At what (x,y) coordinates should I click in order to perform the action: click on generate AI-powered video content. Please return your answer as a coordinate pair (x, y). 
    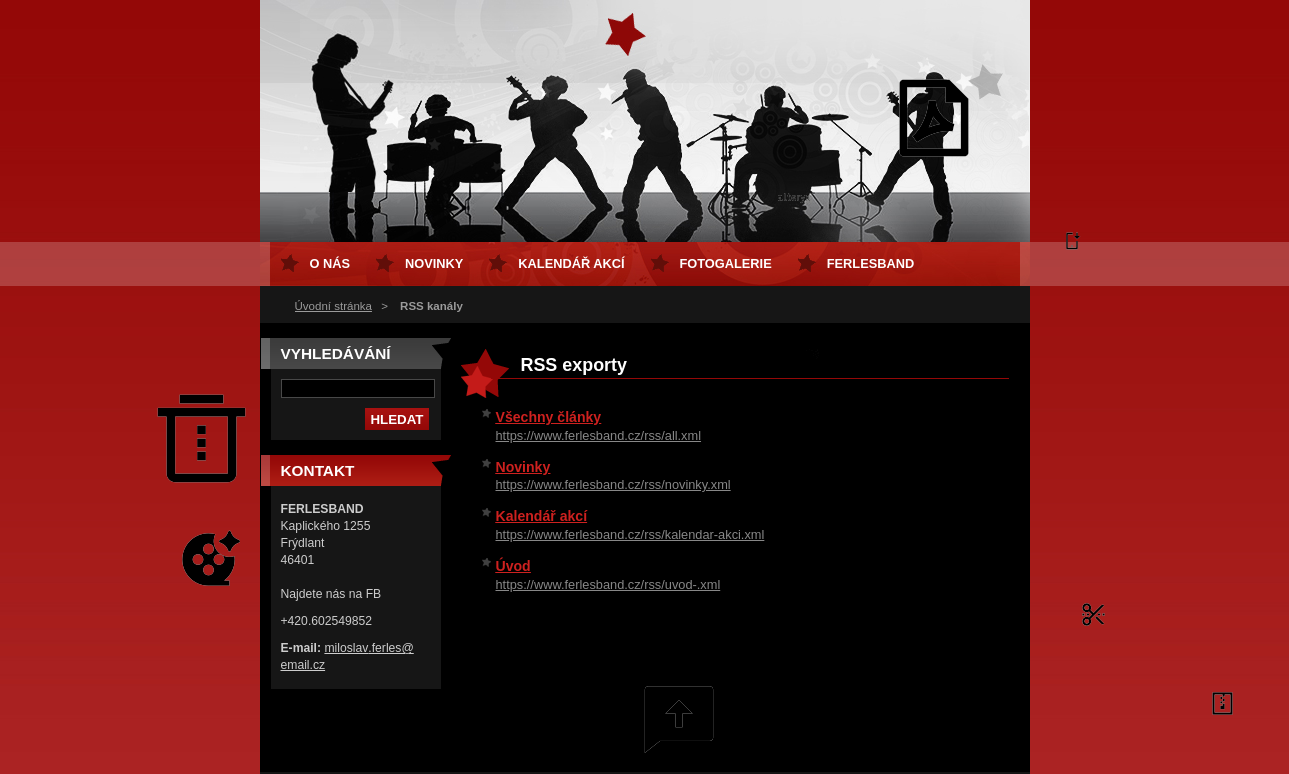
    Looking at the image, I should click on (208, 559).